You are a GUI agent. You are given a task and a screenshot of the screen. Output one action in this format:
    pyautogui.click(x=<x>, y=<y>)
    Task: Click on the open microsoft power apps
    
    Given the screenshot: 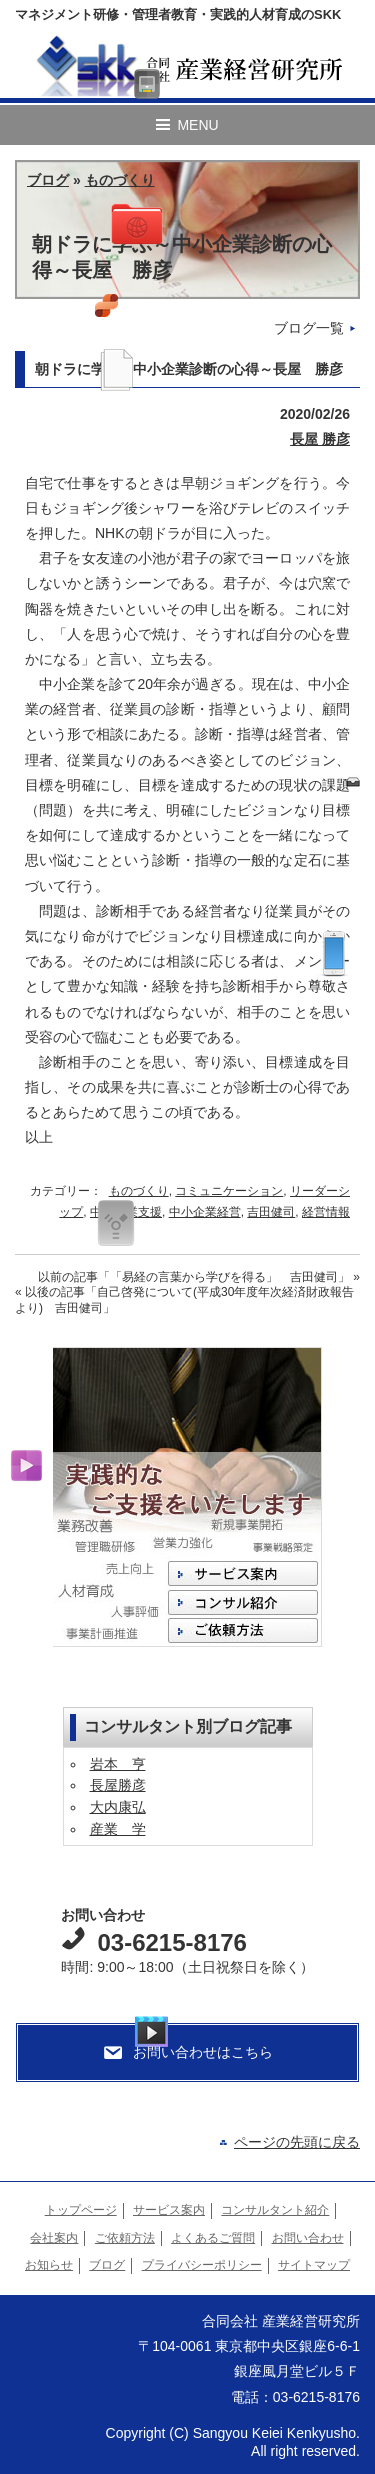 What is the action you would take?
    pyautogui.click(x=106, y=305)
    